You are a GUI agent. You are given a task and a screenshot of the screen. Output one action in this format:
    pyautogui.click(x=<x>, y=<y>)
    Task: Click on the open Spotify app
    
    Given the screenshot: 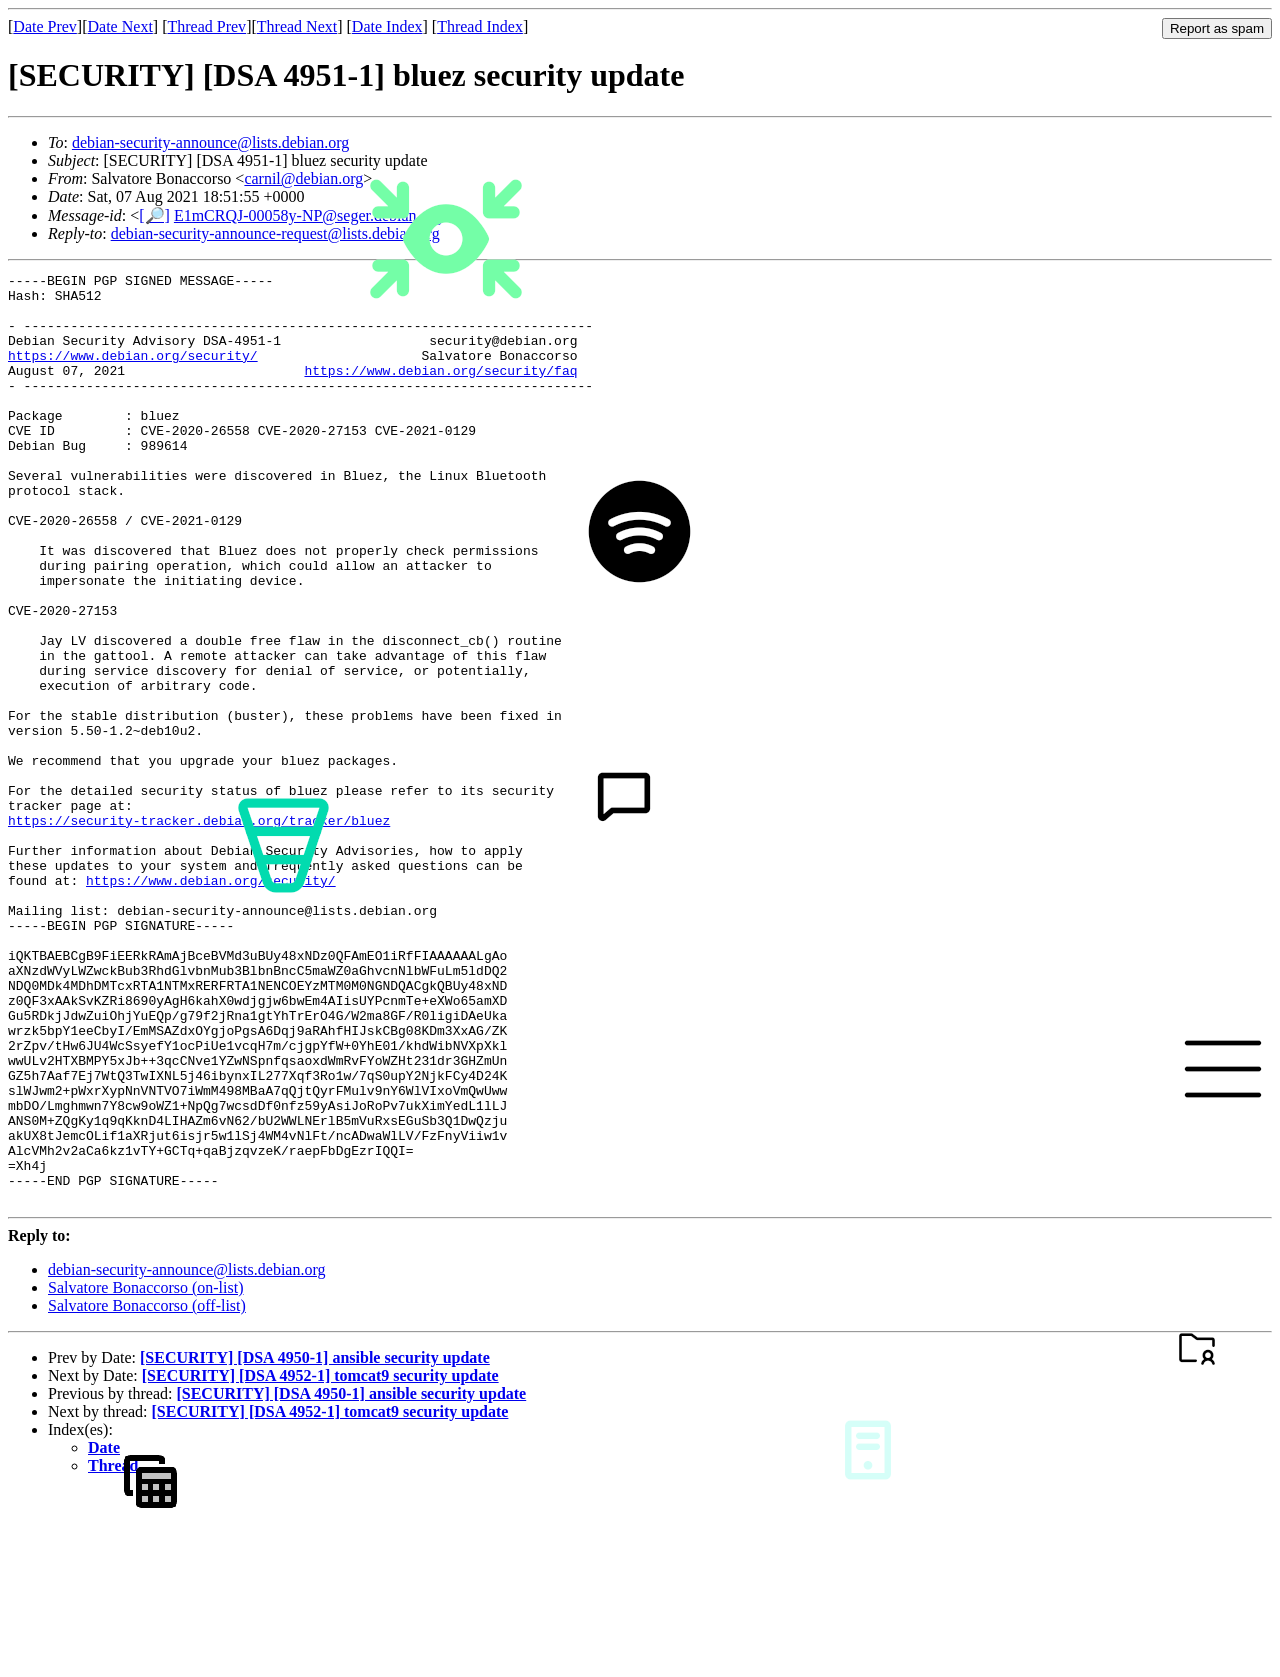 What is the action you would take?
    pyautogui.click(x=639, y=531)
    